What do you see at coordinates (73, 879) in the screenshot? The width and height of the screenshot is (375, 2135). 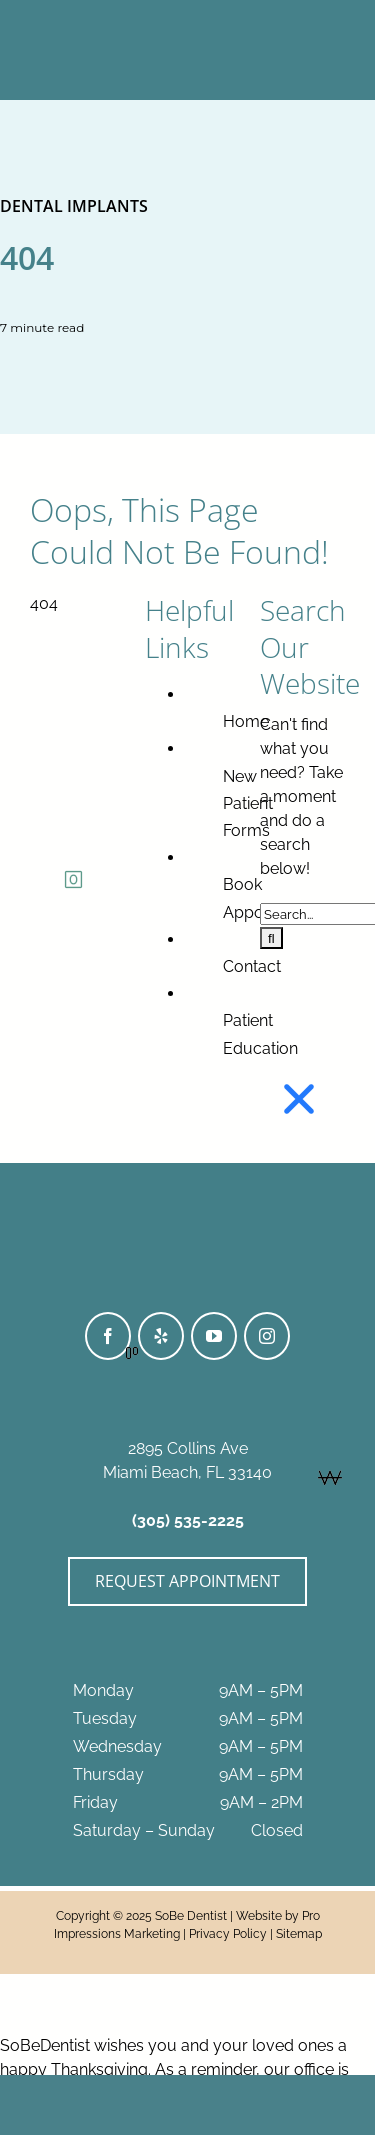 I see `indicates zero or null value` at bounding box center [73, 879].